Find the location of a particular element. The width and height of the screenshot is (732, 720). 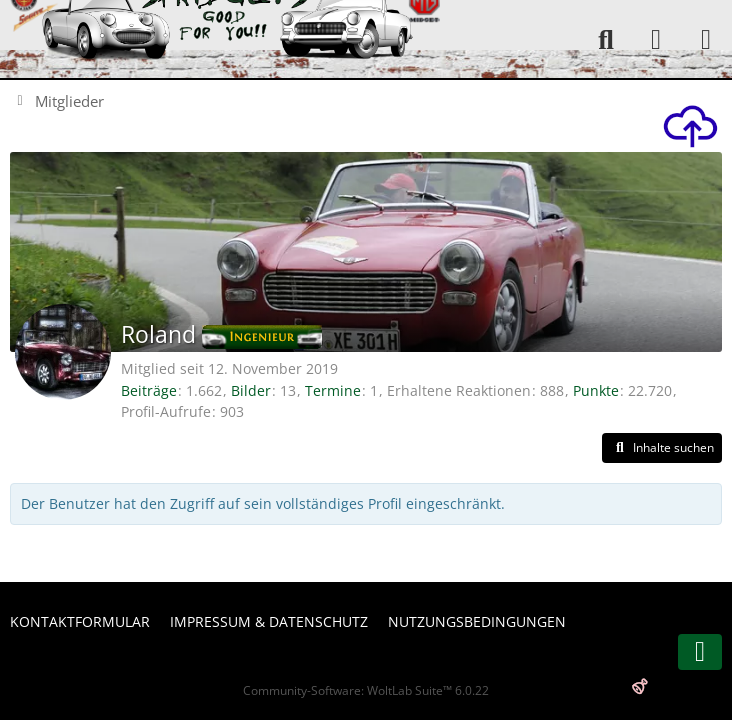

filter recipes by meat dishes is located at coordinates (640, 686).